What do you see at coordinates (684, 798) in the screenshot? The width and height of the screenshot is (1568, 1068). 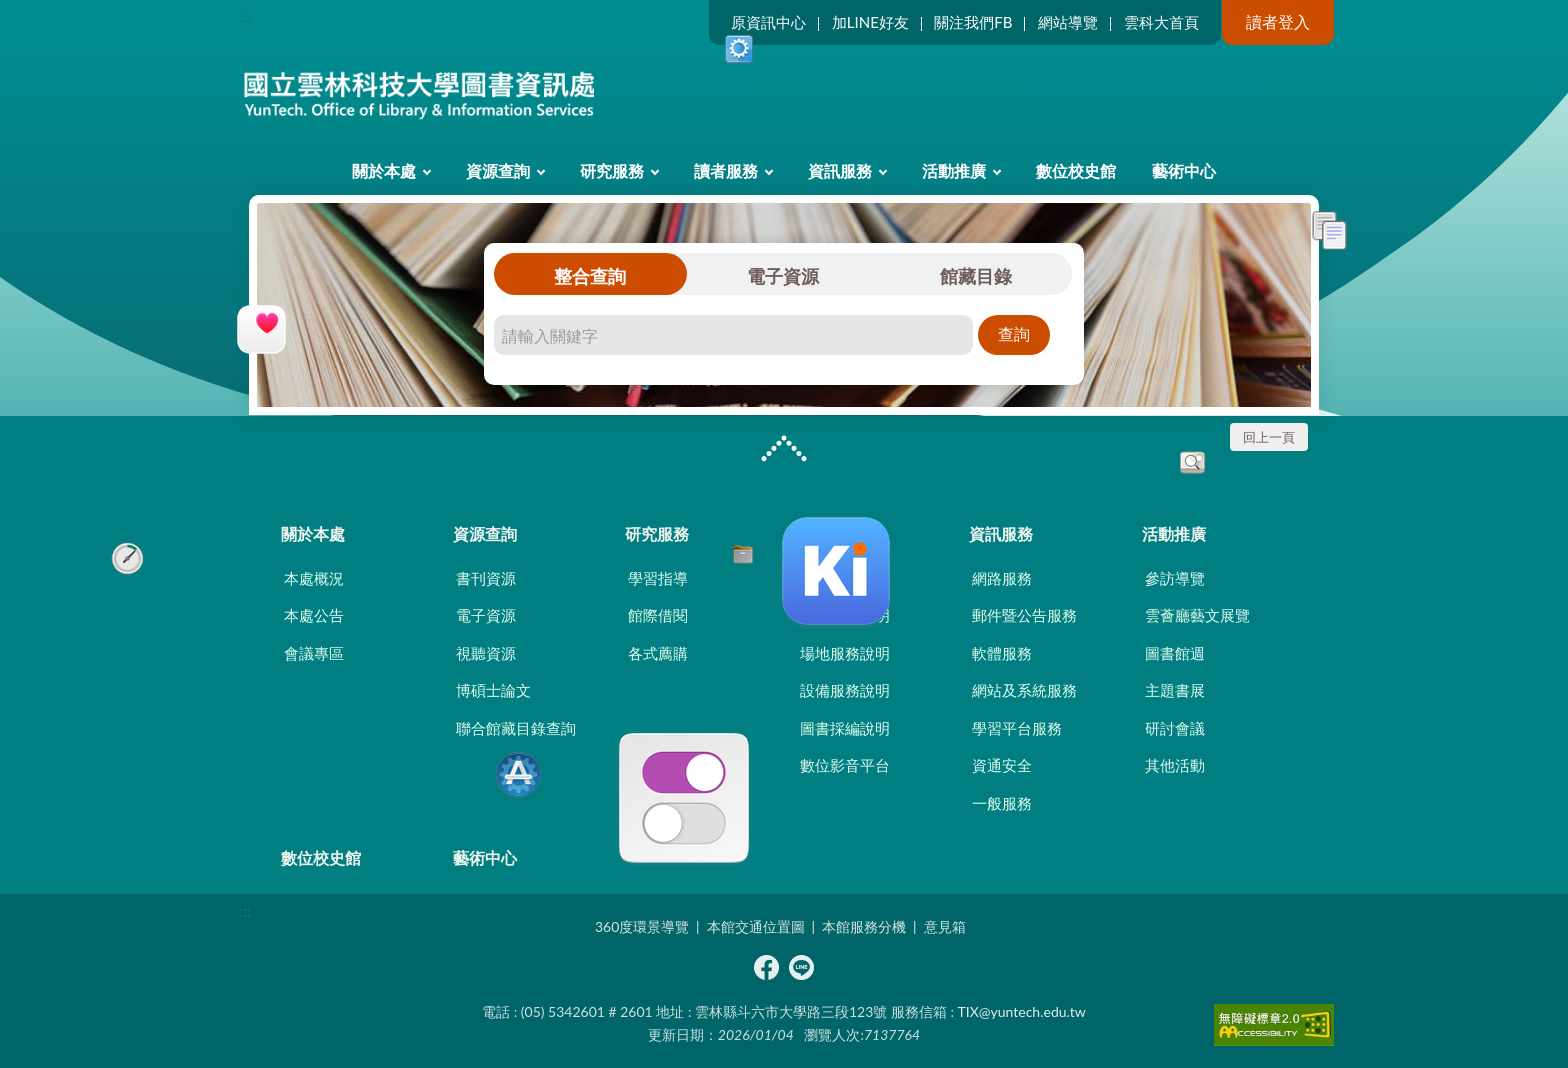 I see `open gnome tweaks application` at bounding box center [684, 798].